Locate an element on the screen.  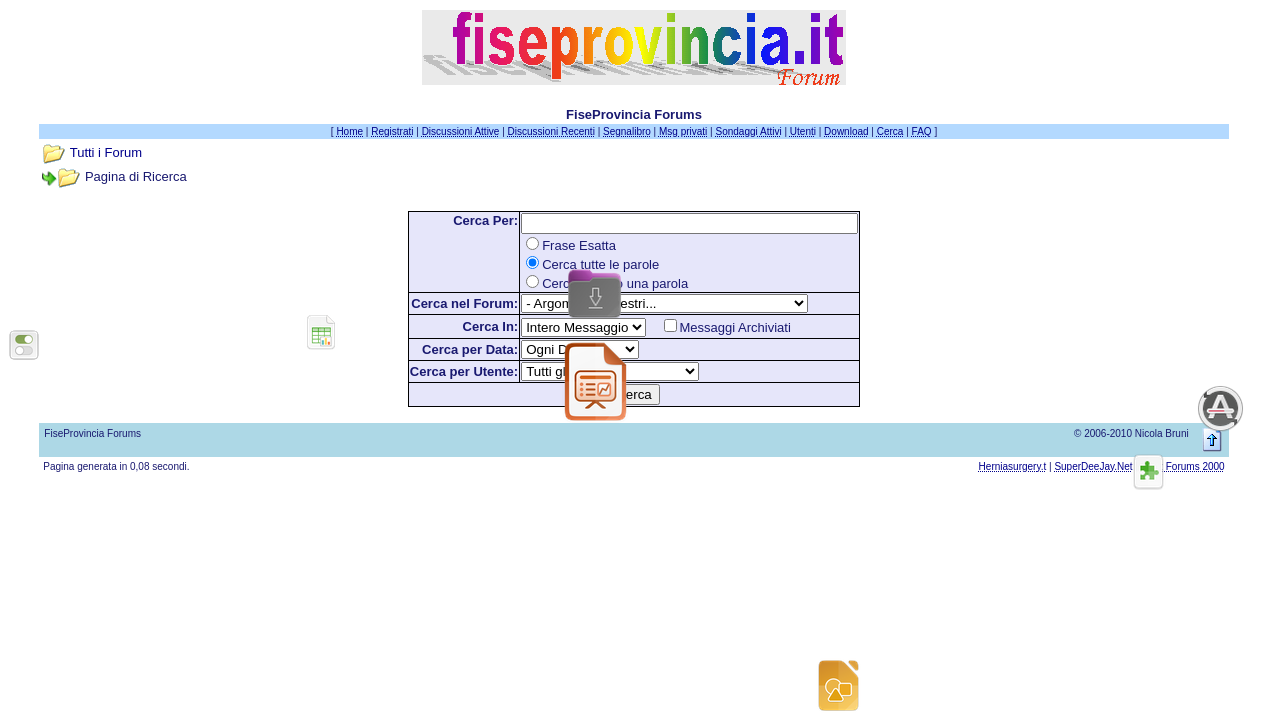
an extension or plugin file type is located at coordinates (1148, 471).